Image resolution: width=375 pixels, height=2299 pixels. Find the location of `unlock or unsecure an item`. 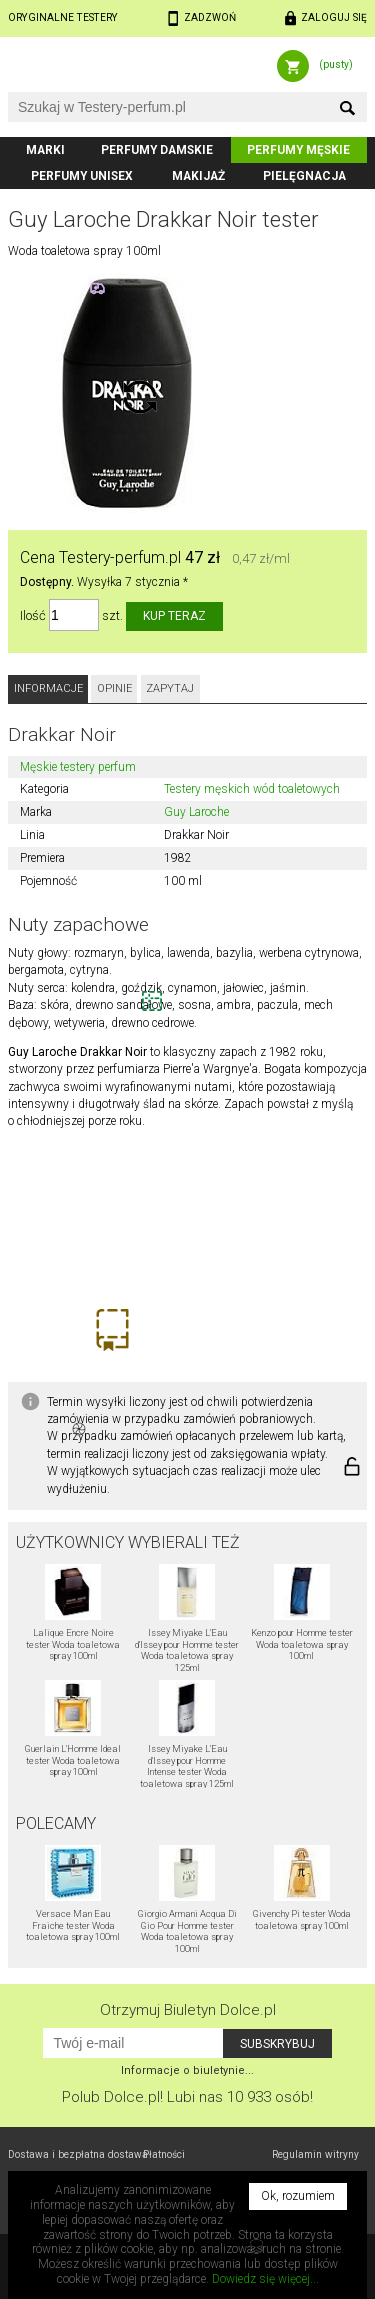

unlock or unsecure an item is located at coordinates (352, 1467).